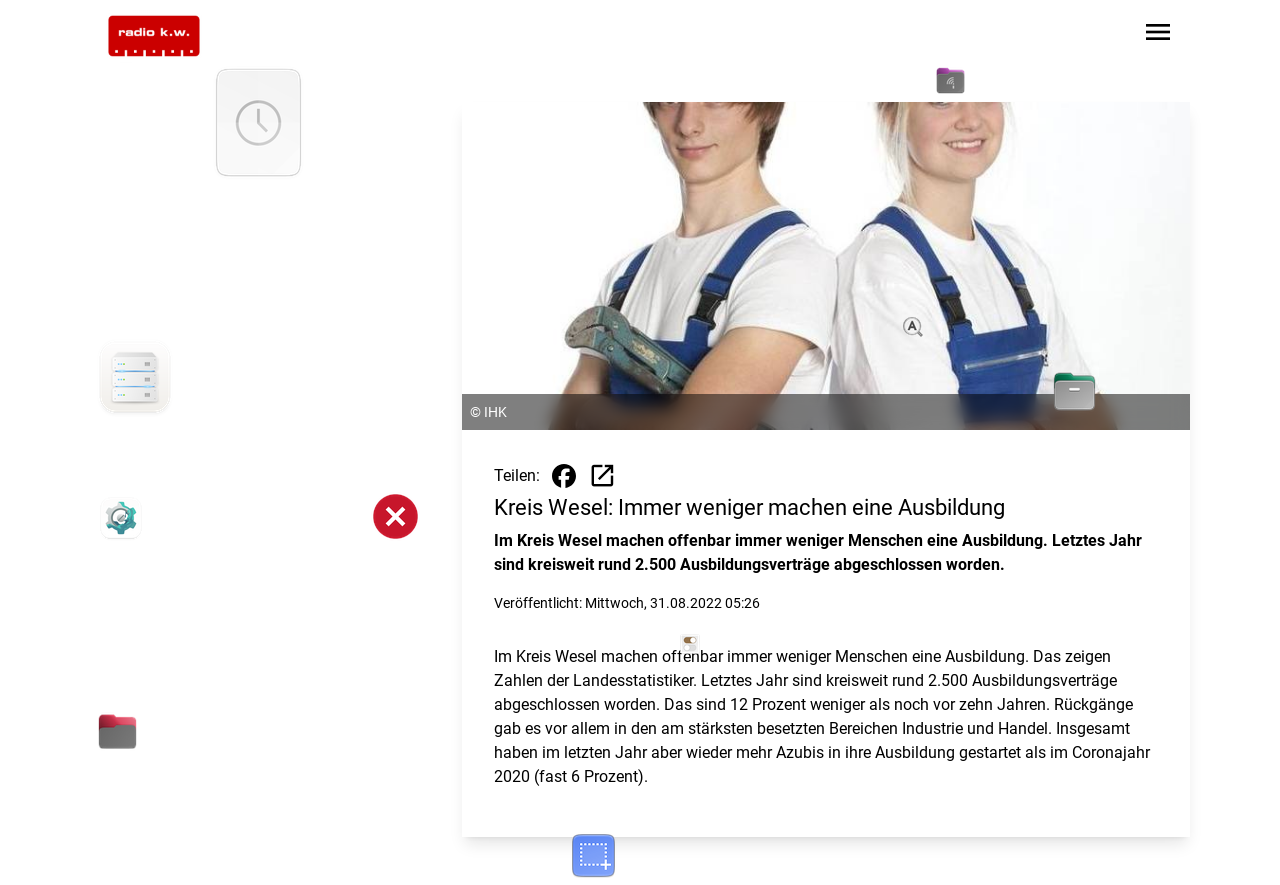 The width and height of the screenshot is (1280, 885). What do you see at coordinates (258, 122) in the screenshot?
I see `image is currently loading` at bounding box center [258, 122].